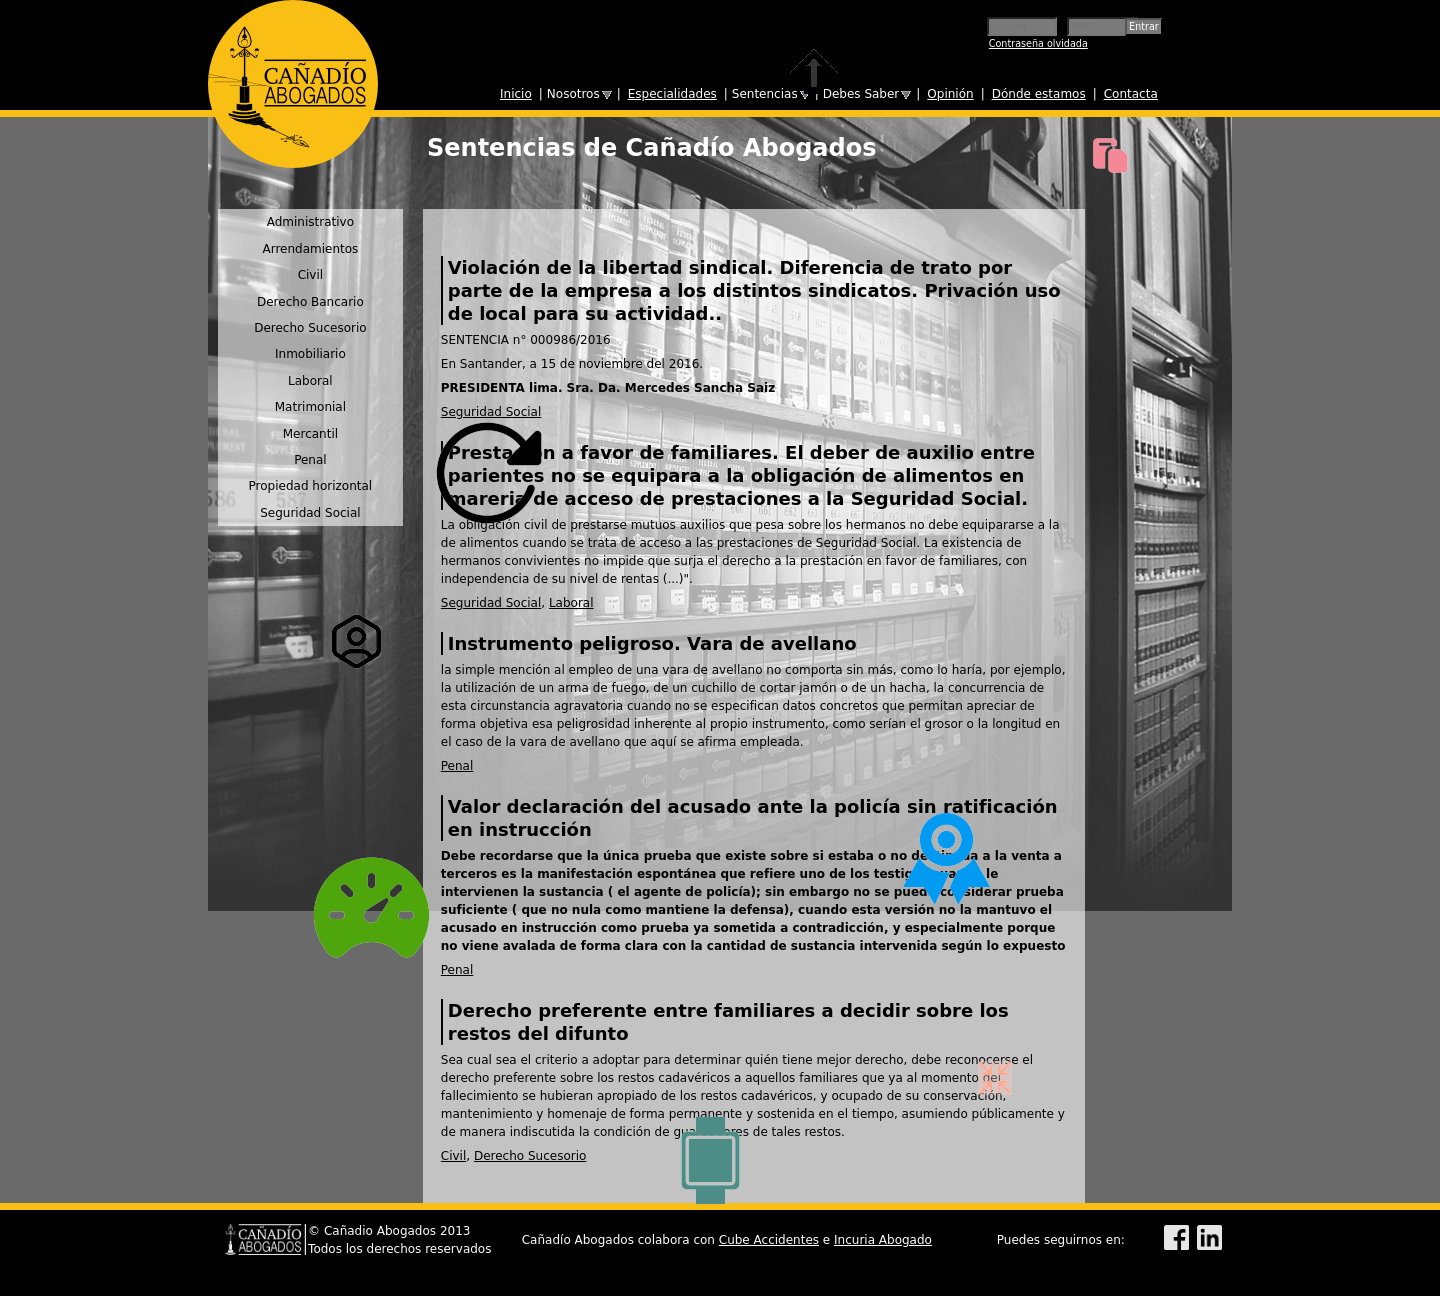 The height and width of the screenshot is (1296, 1440). I want to click on upload a file from your device, so click(814, 80).